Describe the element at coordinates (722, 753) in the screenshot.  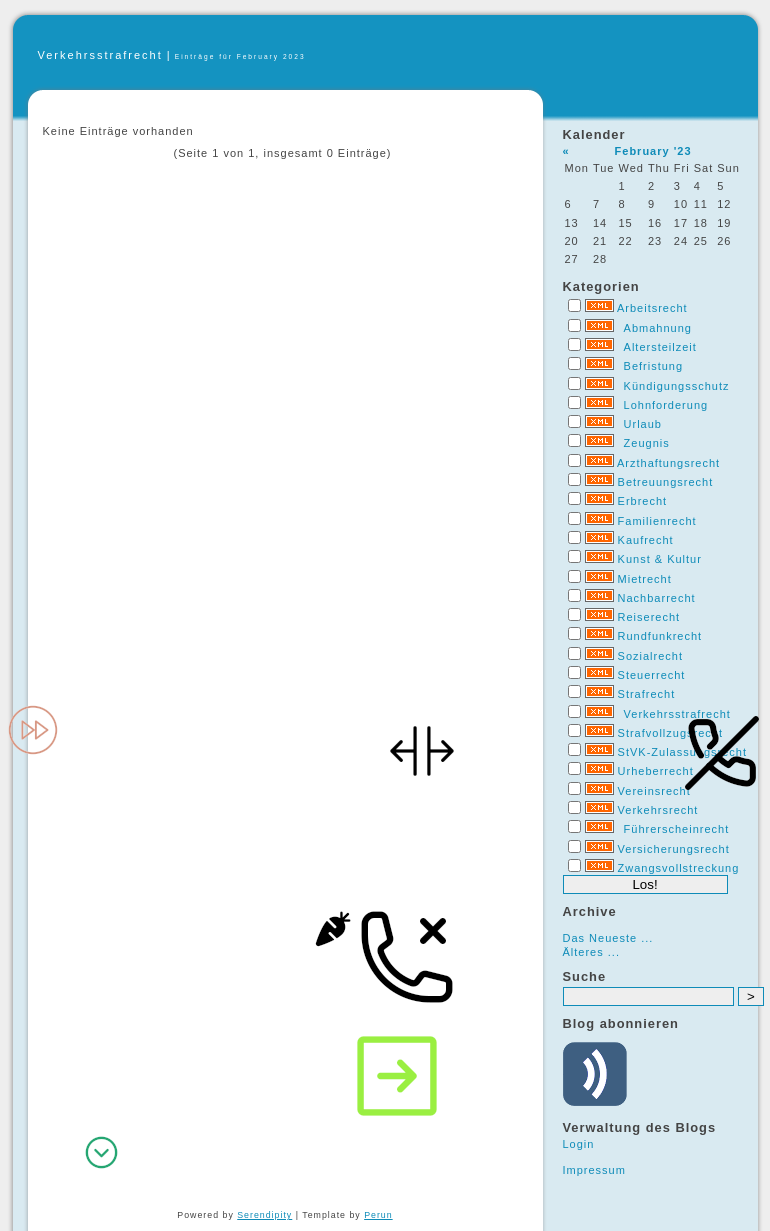
I see `mute or decline an incoming call` at that location.